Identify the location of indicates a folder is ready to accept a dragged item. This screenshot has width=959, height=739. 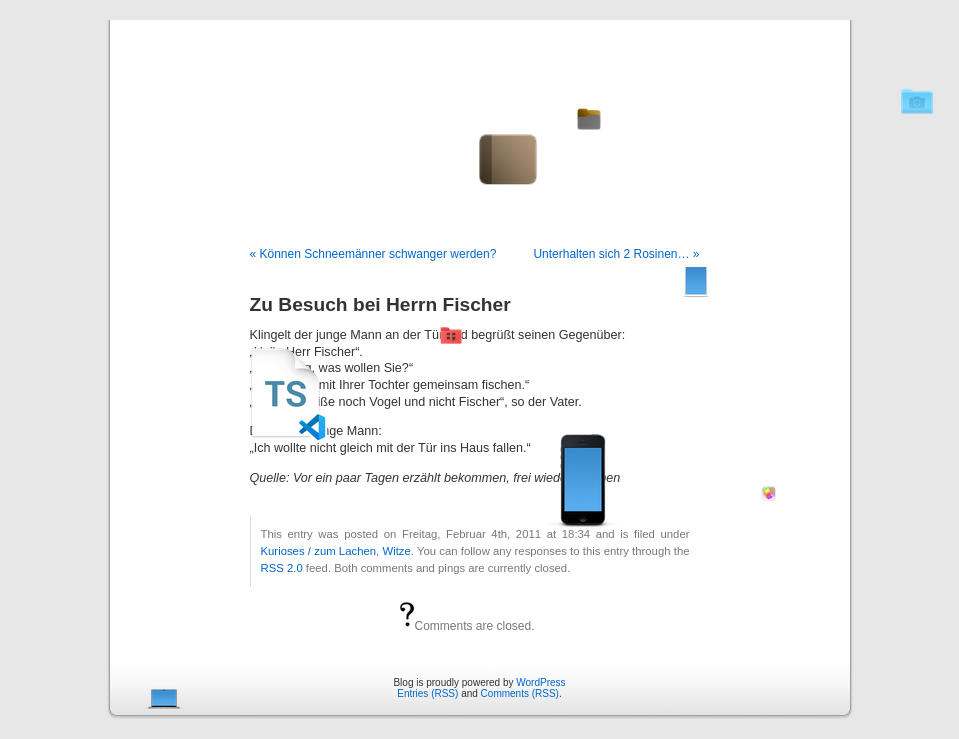
(589, 119).